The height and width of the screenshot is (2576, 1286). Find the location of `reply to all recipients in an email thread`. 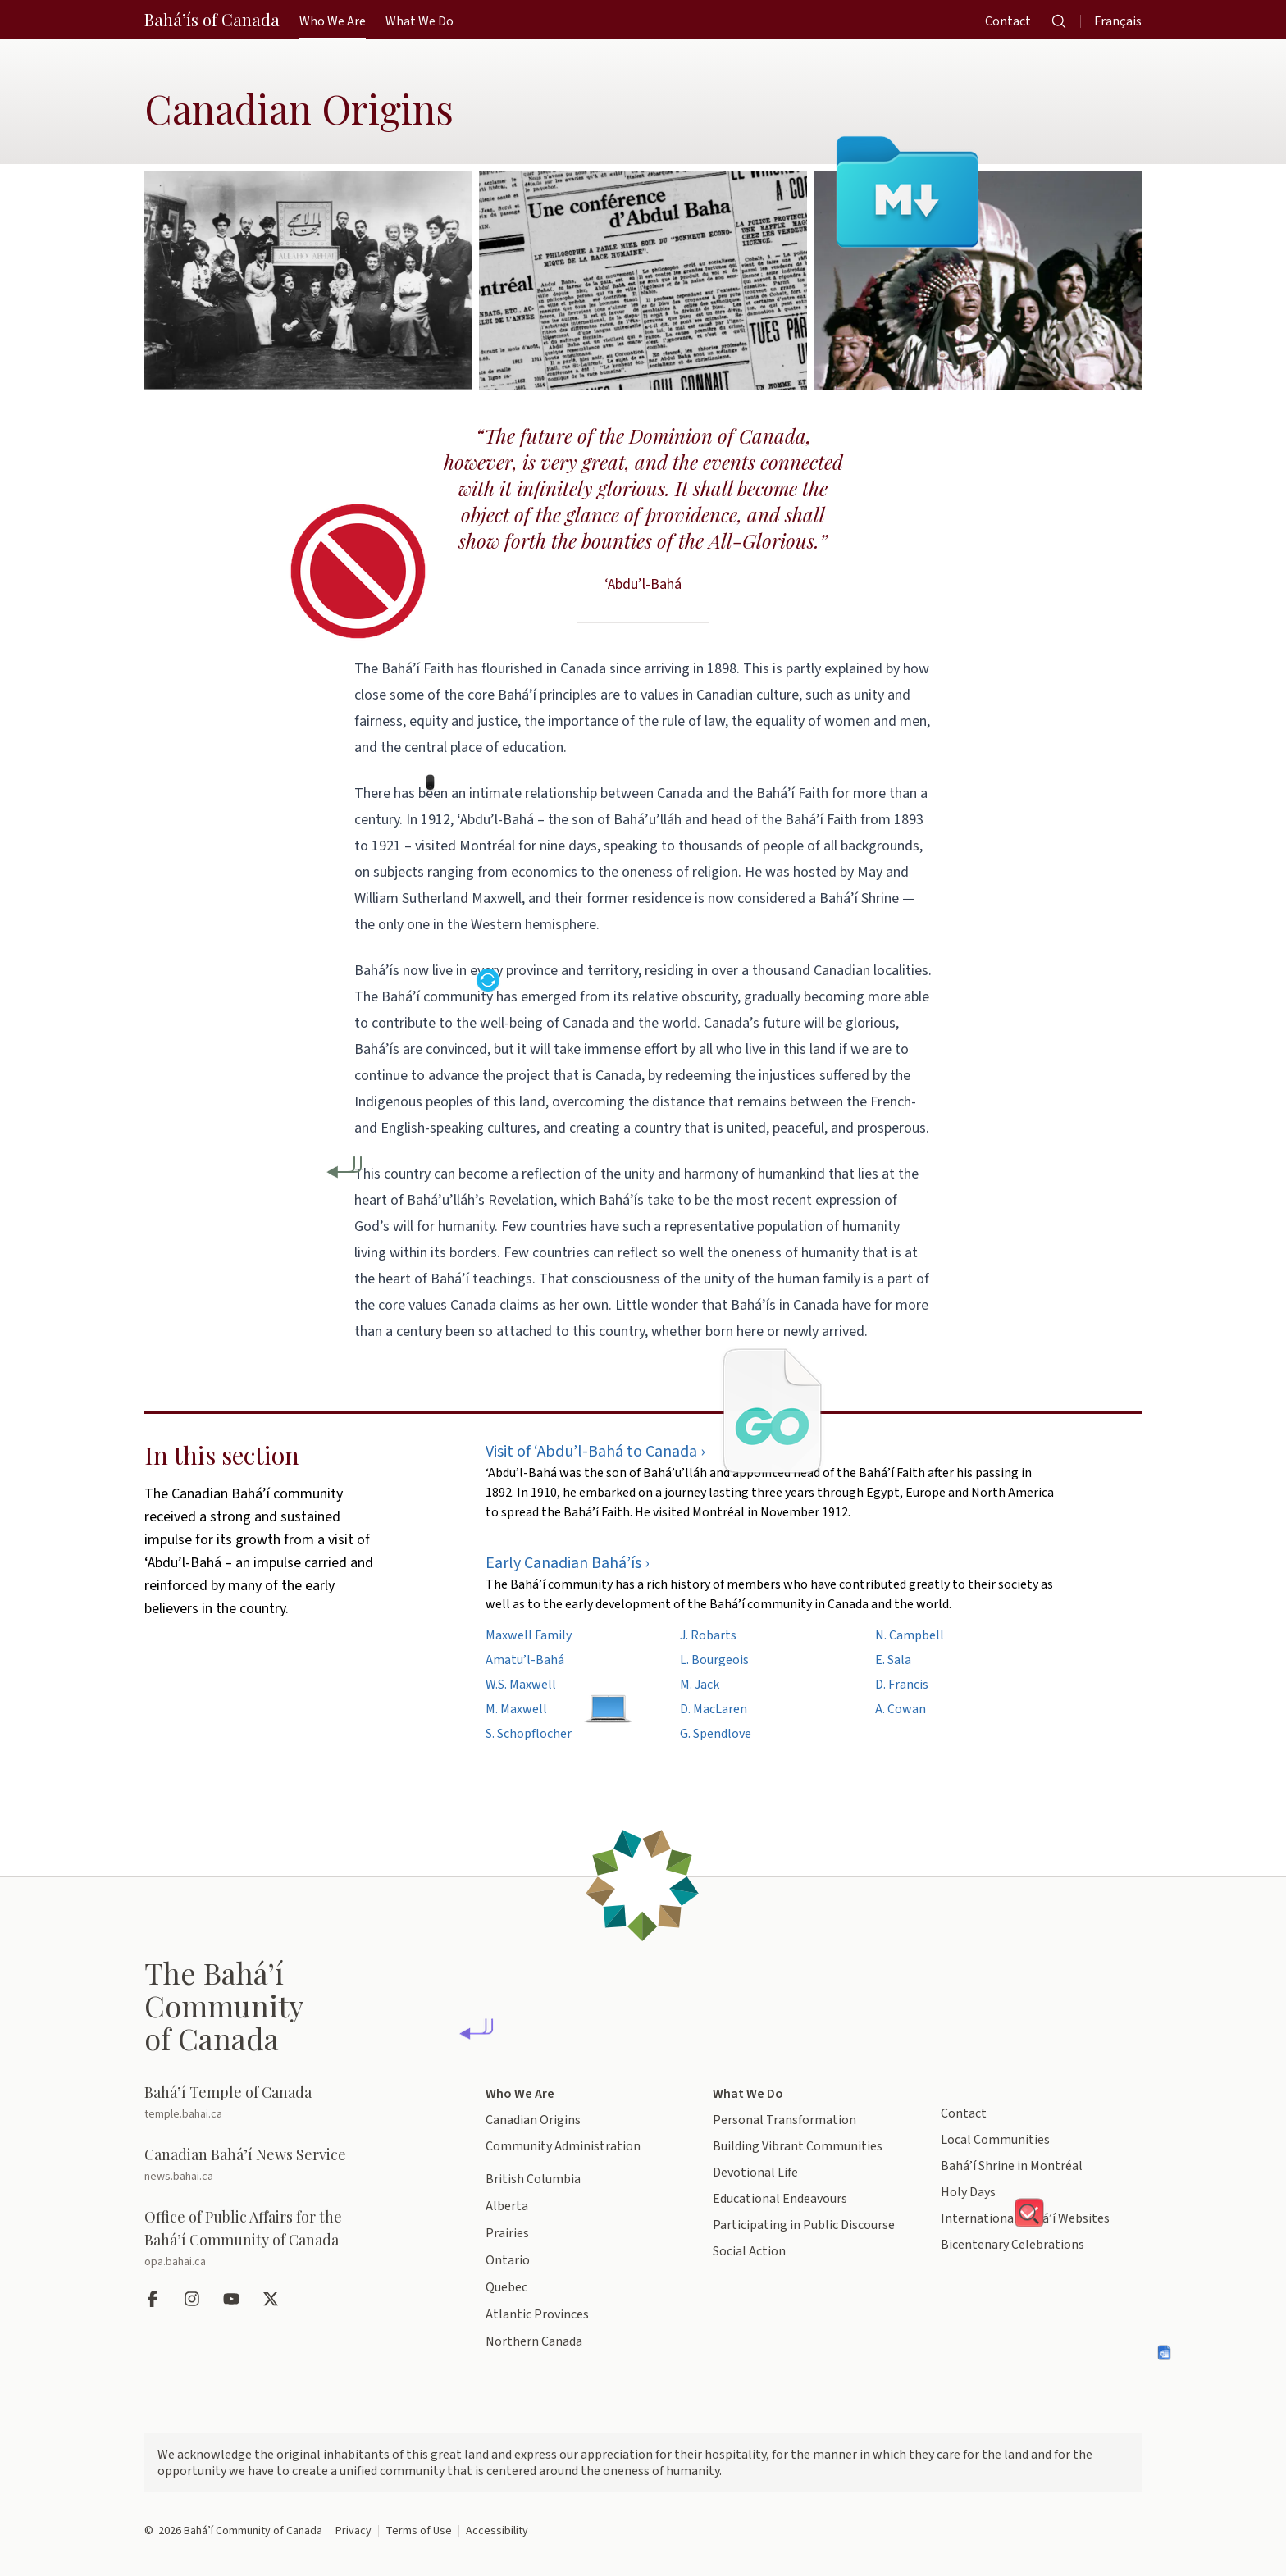

reply to all recipients in an email thread is located at coordinates (344, 1165).